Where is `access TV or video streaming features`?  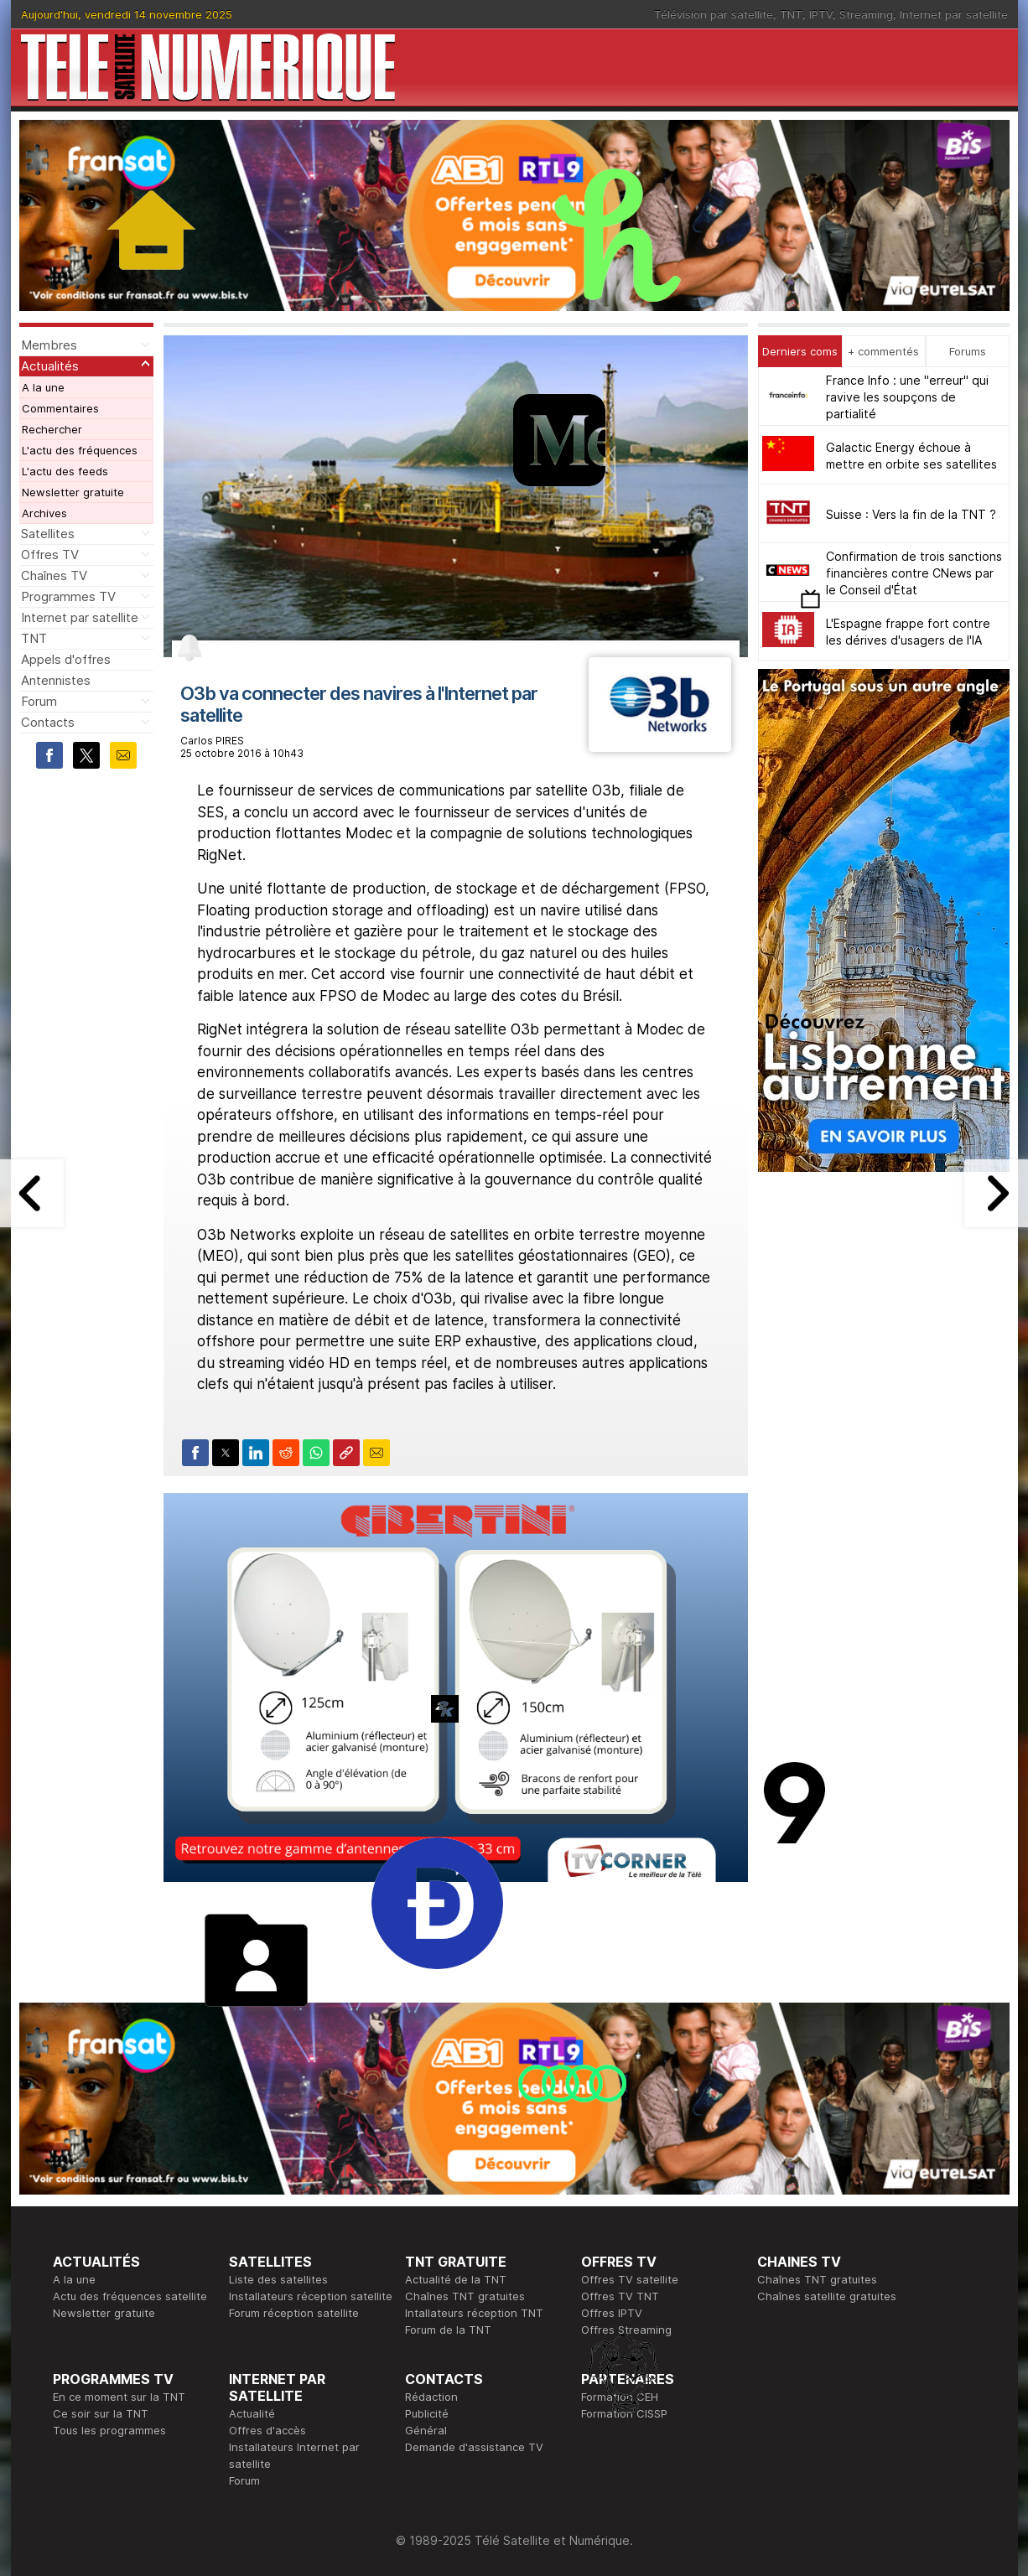 access TV or video streaming features is located at coordinates (810, 599).